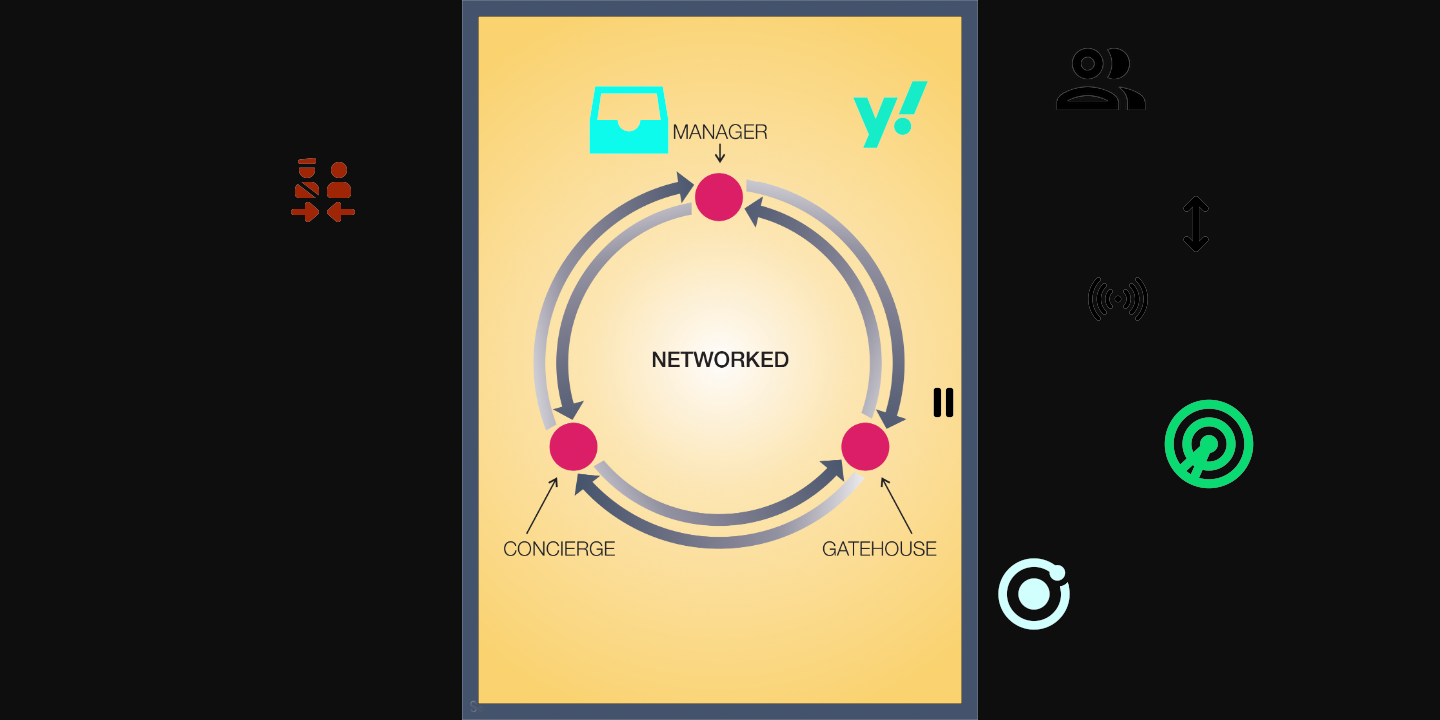 The width and height of the screenshot is (1440, 720). Describe the element at coordinates (1118, 299) in the screenshot. I see `indicates wireless signal strength` at that location.